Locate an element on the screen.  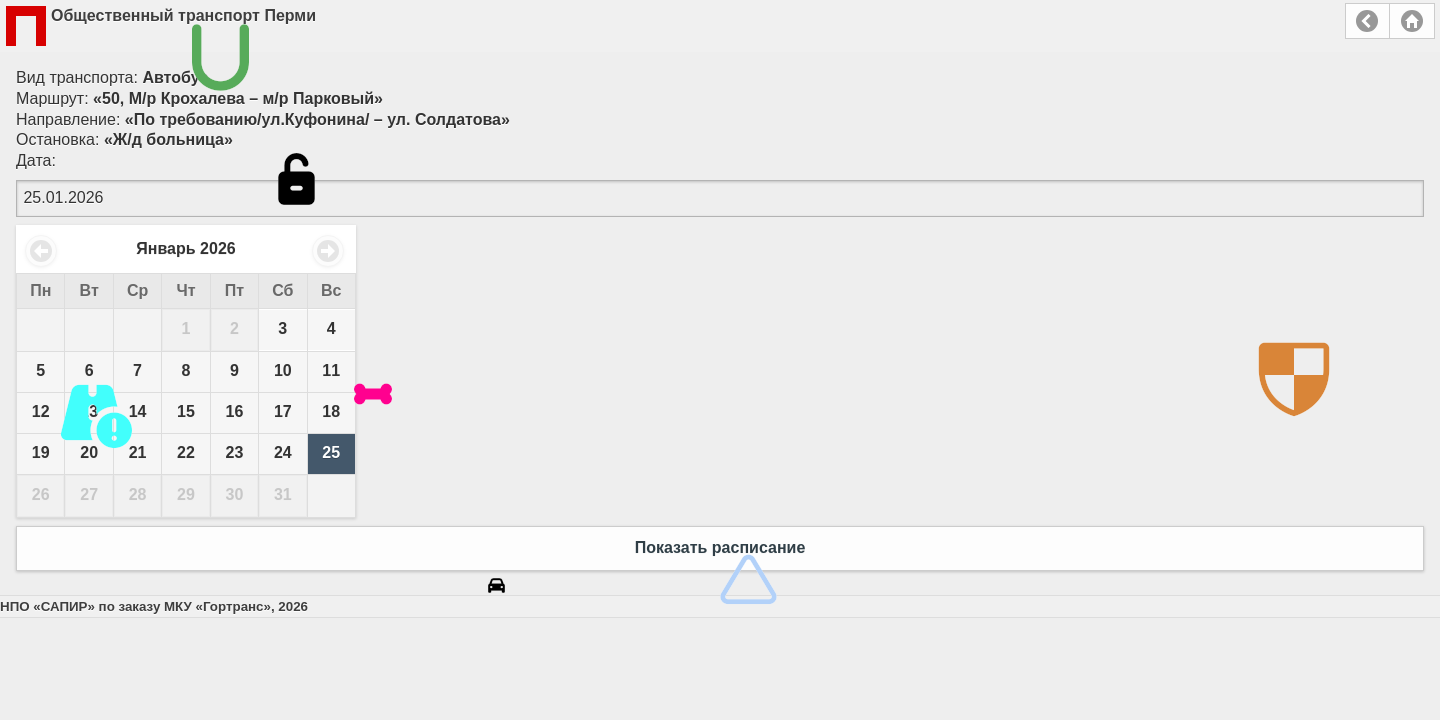
select car or automobile option is located at coordinates (496, 585).